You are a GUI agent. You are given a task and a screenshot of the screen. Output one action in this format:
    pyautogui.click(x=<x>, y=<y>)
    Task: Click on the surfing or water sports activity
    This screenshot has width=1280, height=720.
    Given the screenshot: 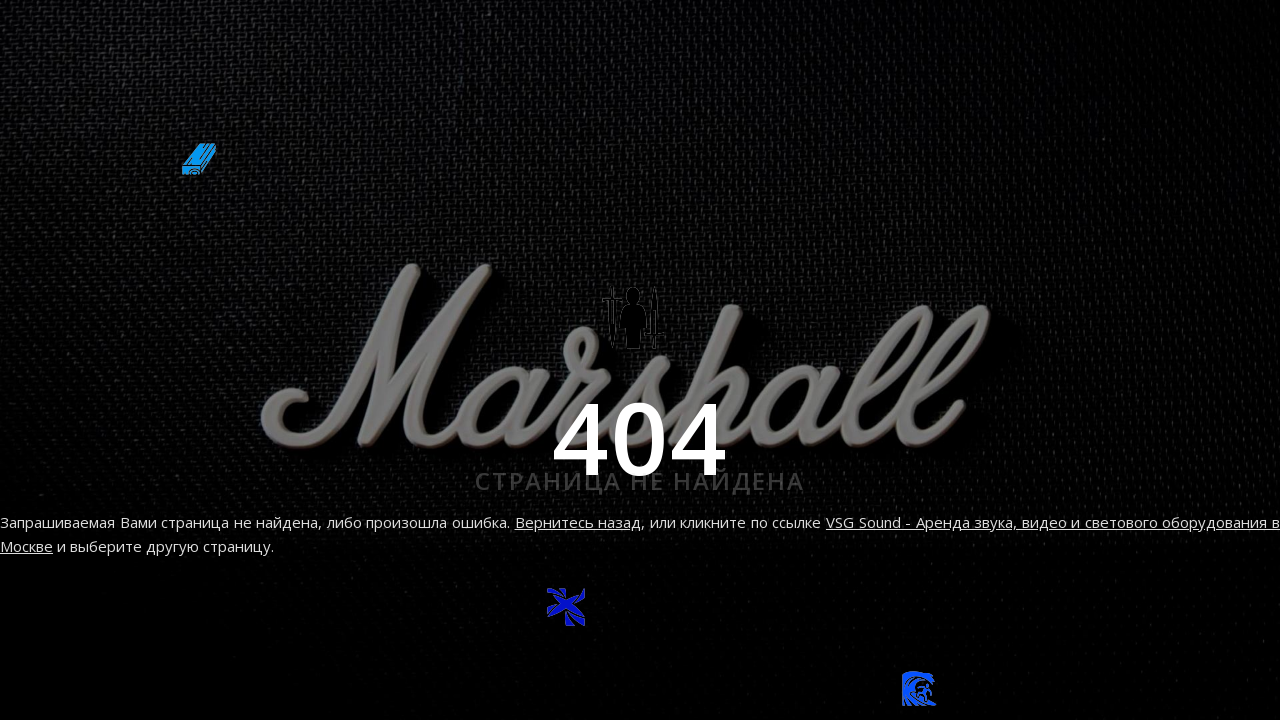 What is the action you would take?
    pyautogui.click(x=919, y=688)
    